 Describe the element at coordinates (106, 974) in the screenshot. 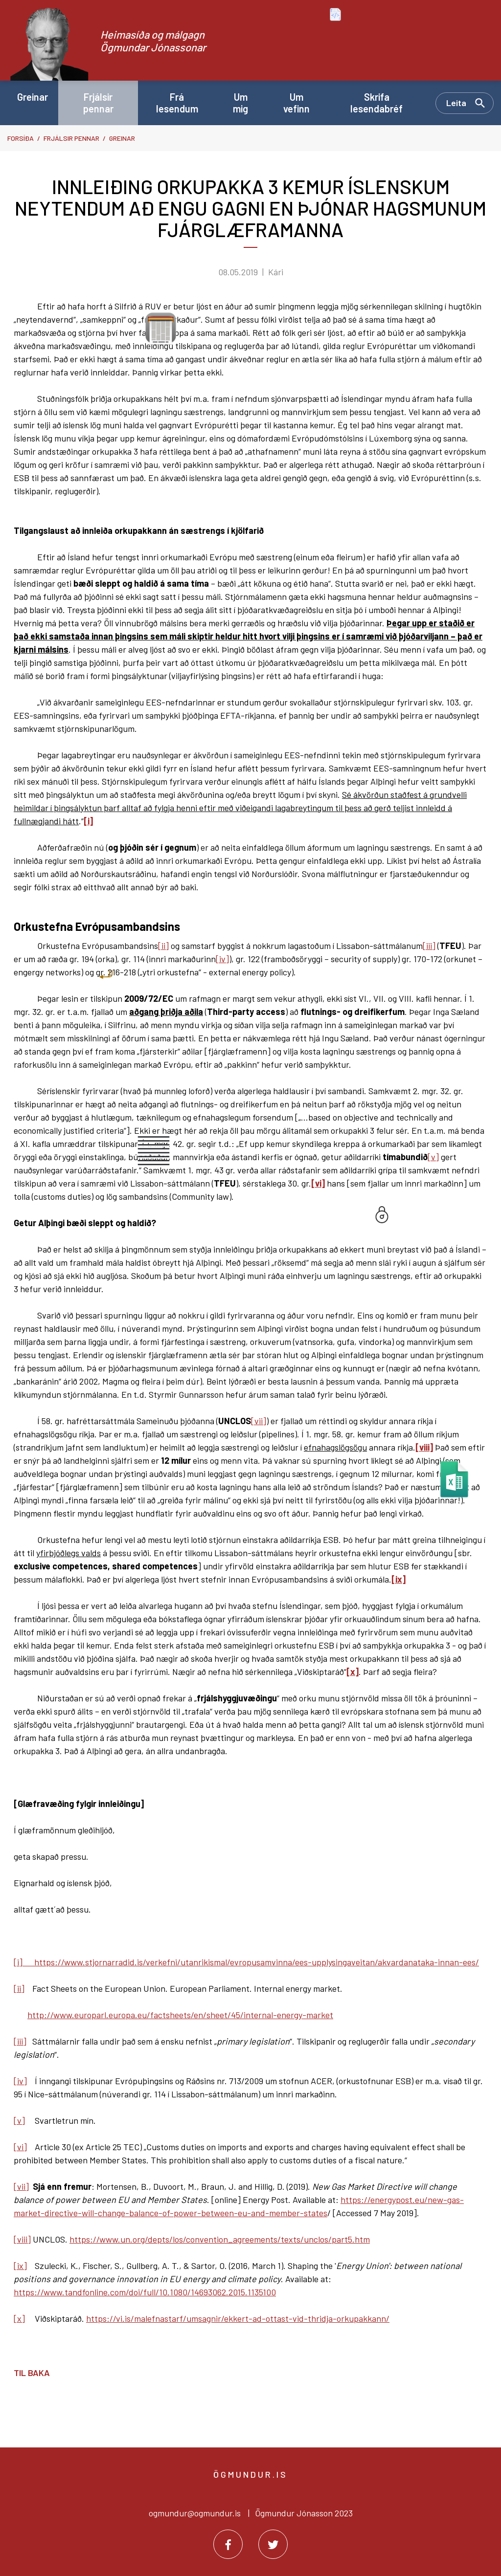

I see `reply to all recipients of an email` at that location.